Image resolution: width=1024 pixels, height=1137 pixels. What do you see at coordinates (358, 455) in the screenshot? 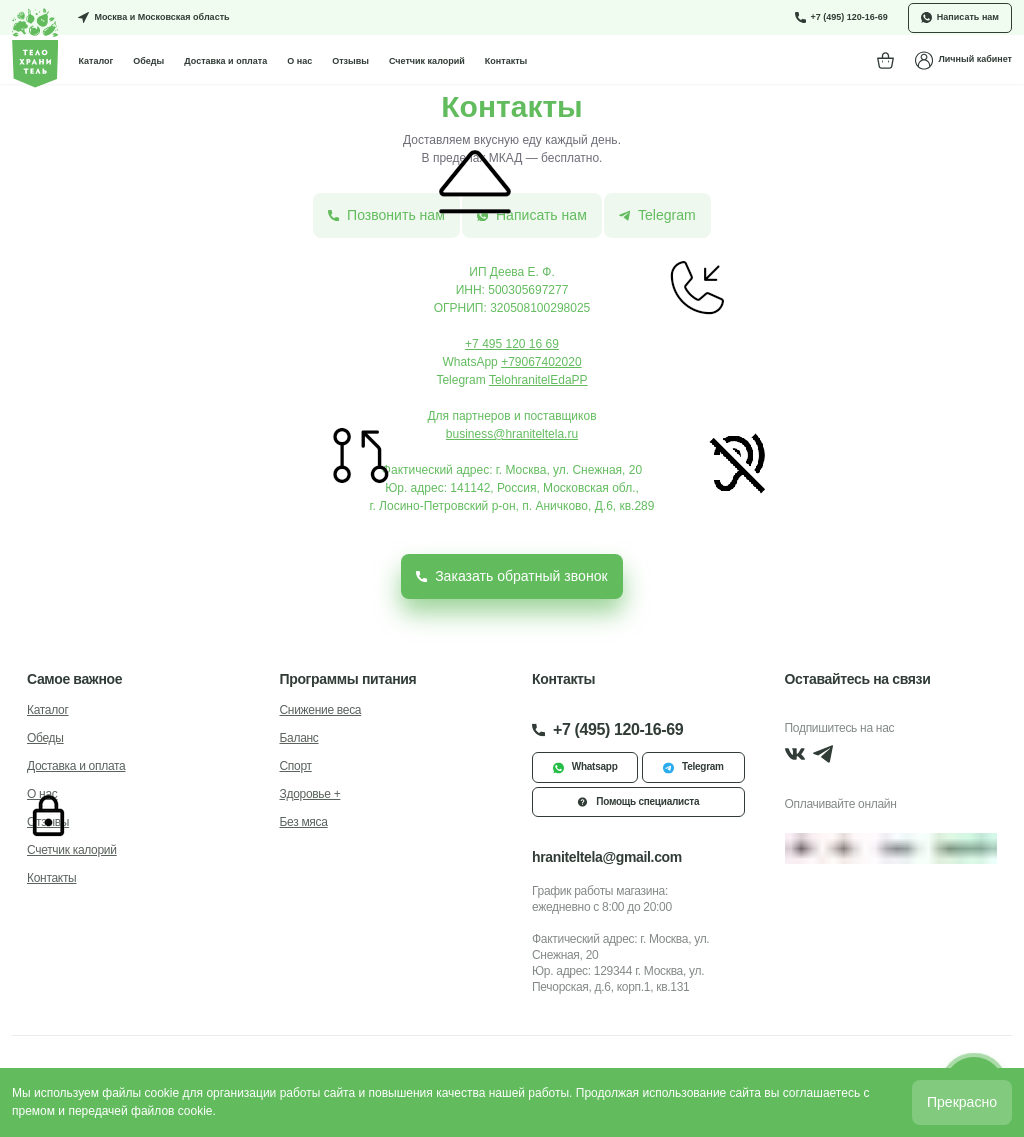
I see `create a new pull request` at bounding box center [358, 455].